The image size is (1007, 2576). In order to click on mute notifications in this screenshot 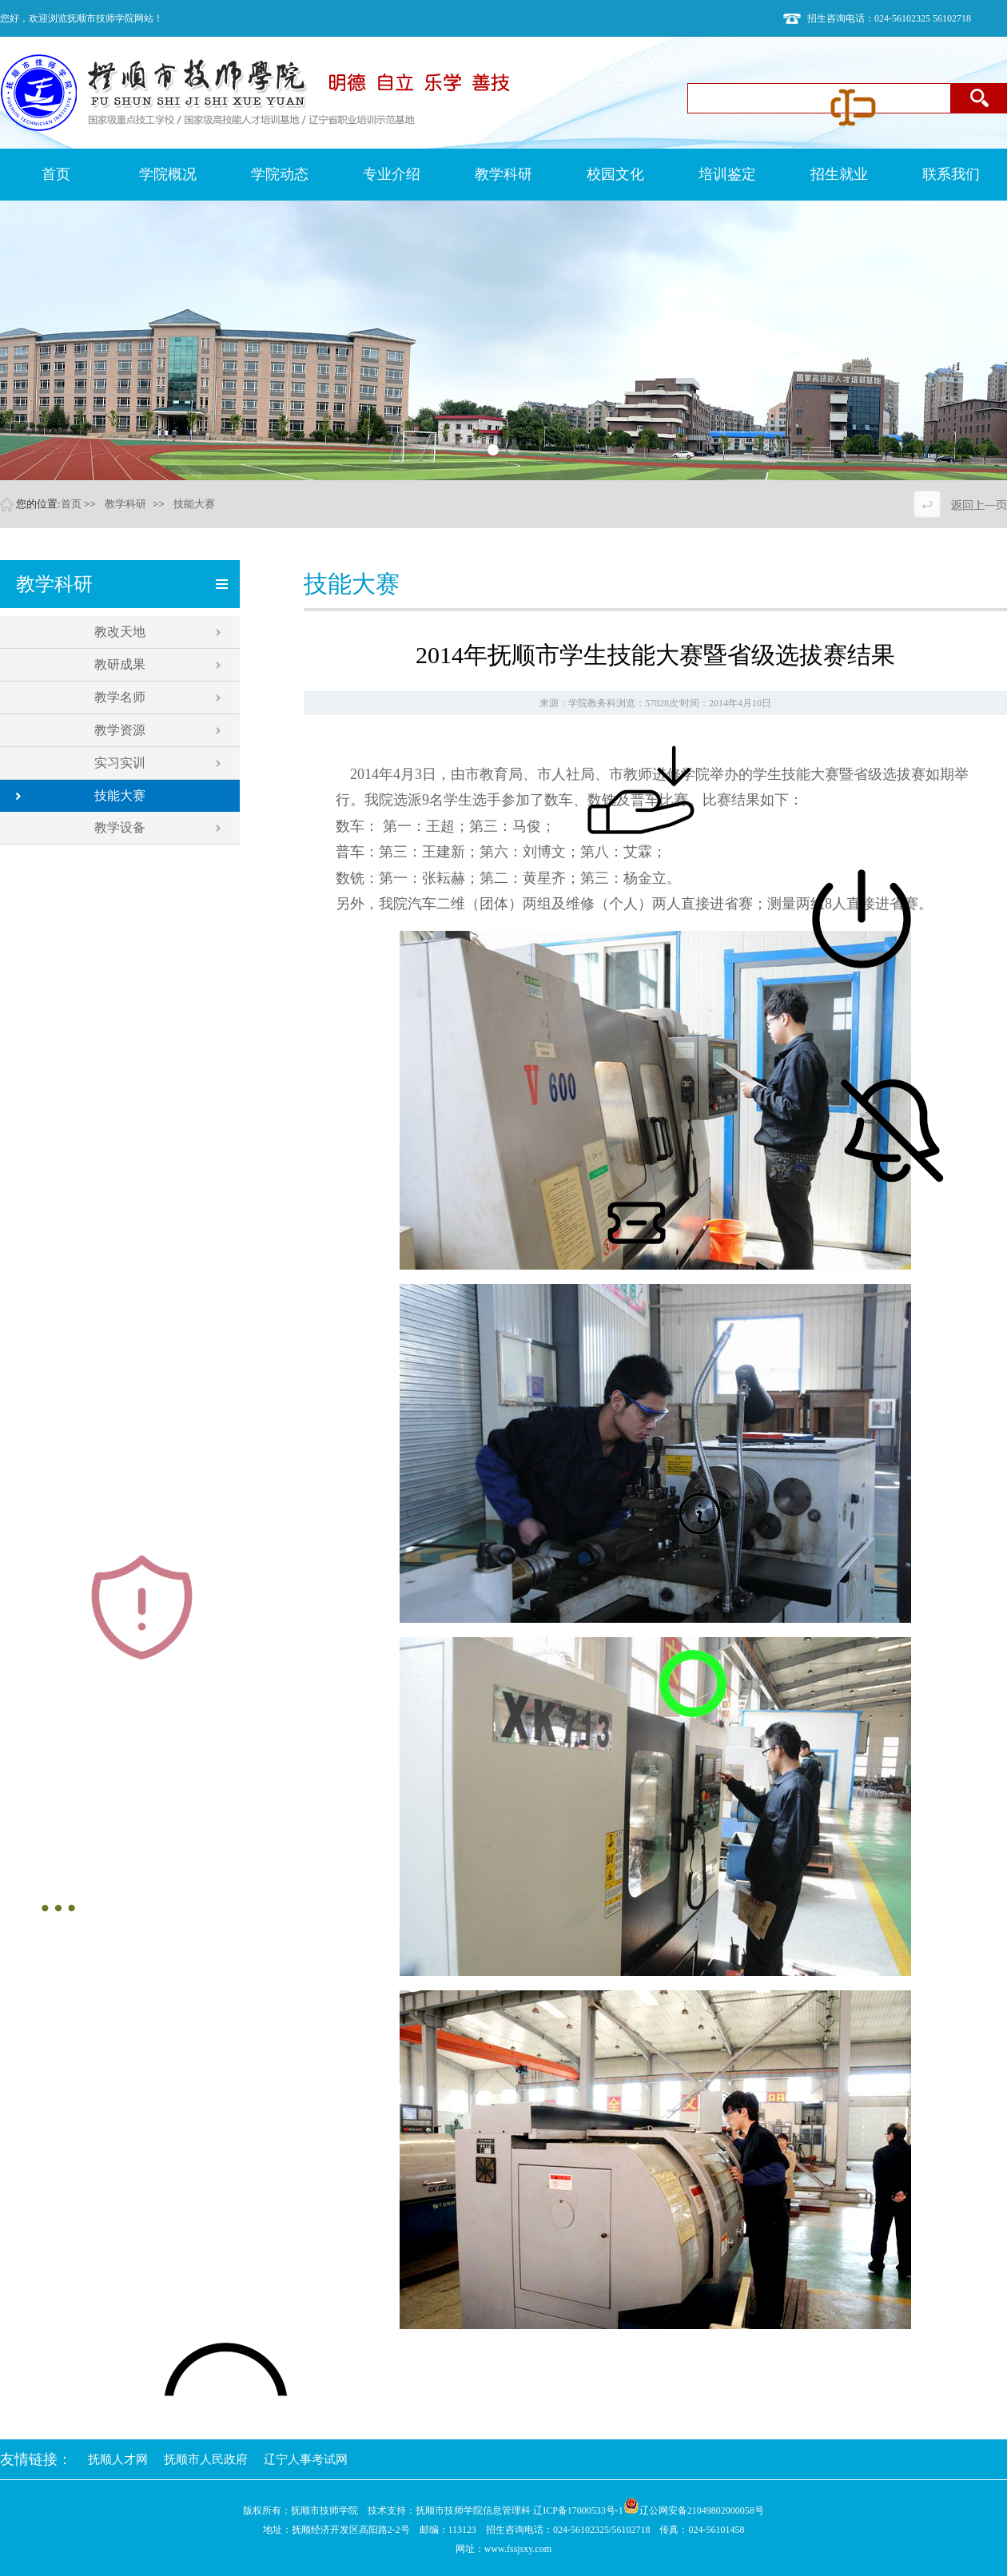, I will do `click(892, 1131)`.